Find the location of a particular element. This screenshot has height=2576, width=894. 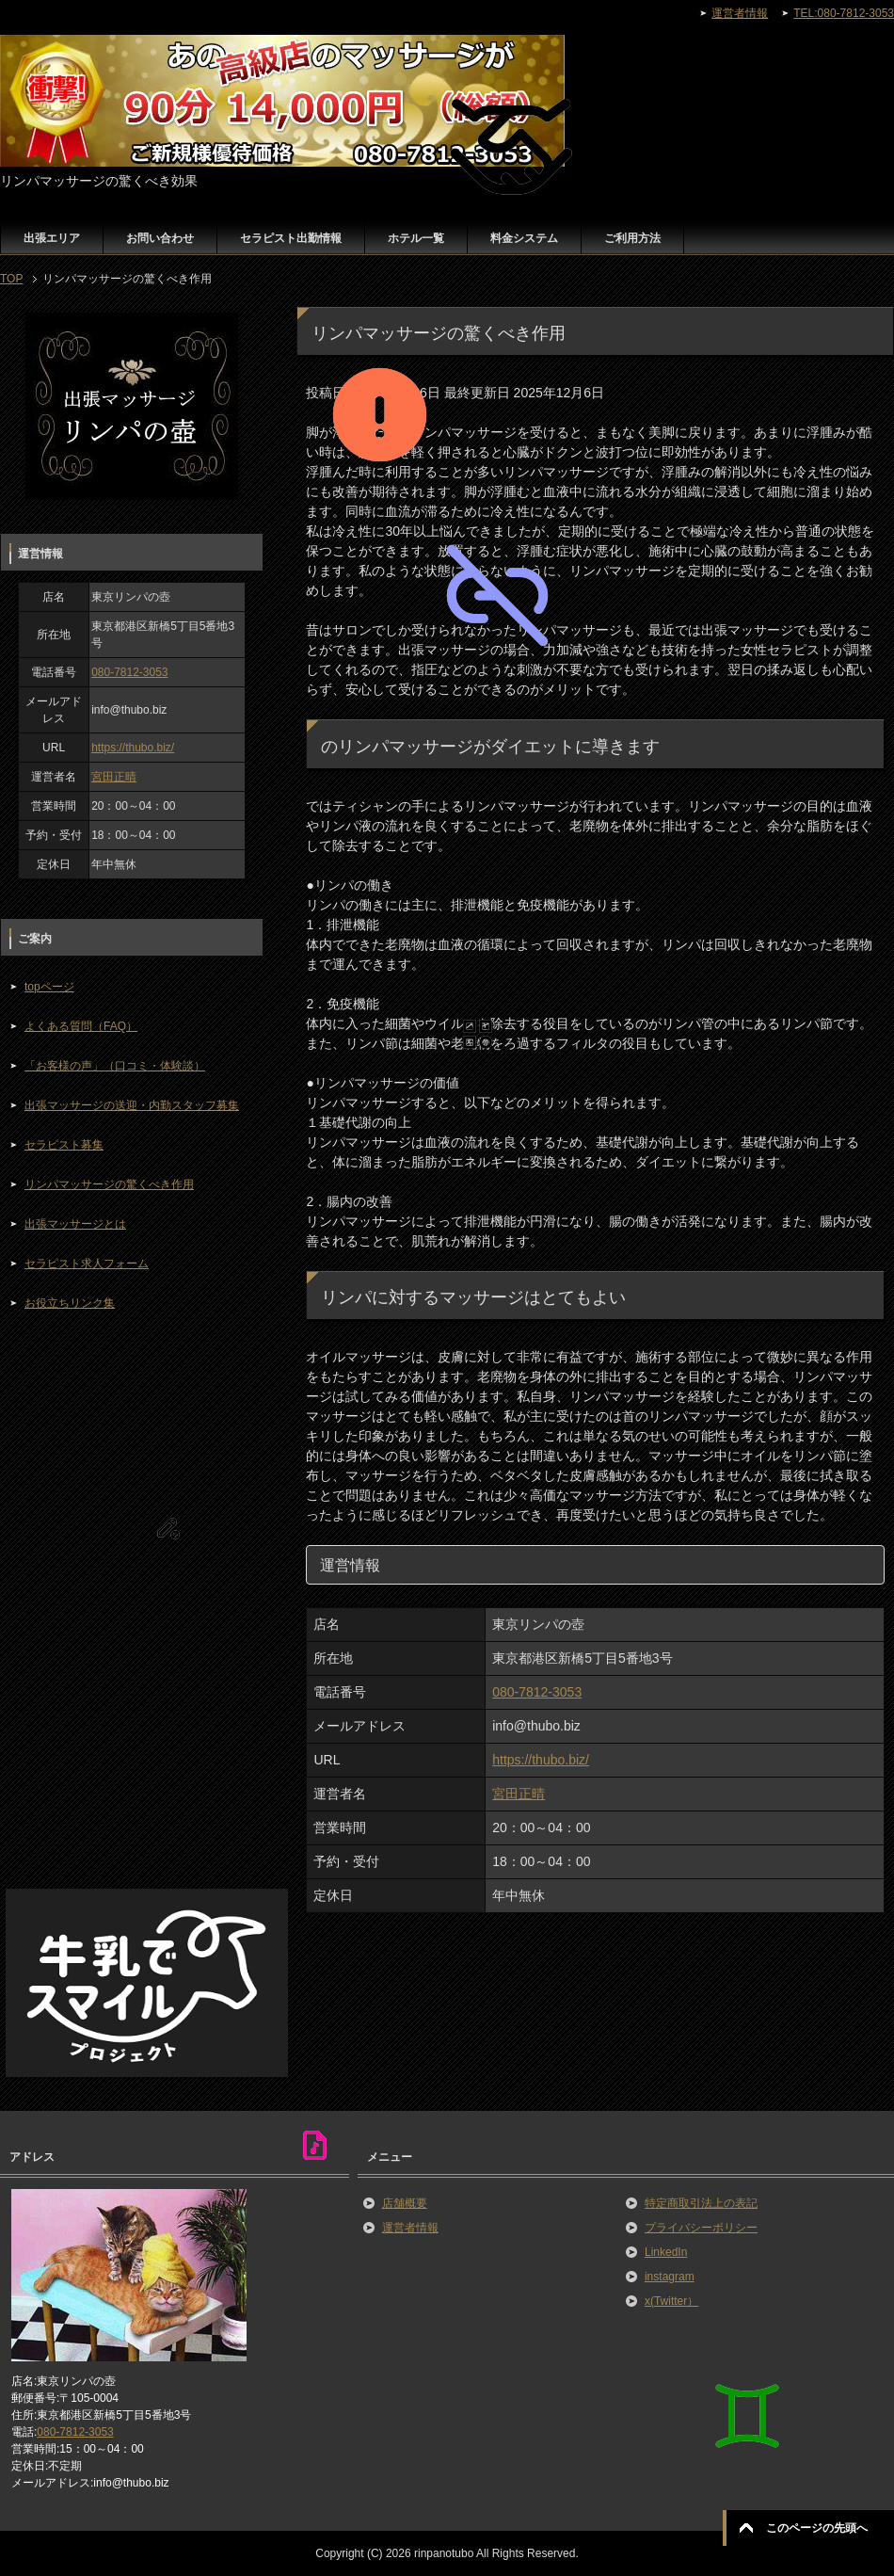

indicates a partnership or collaboration is located at coordinates (511, 145).